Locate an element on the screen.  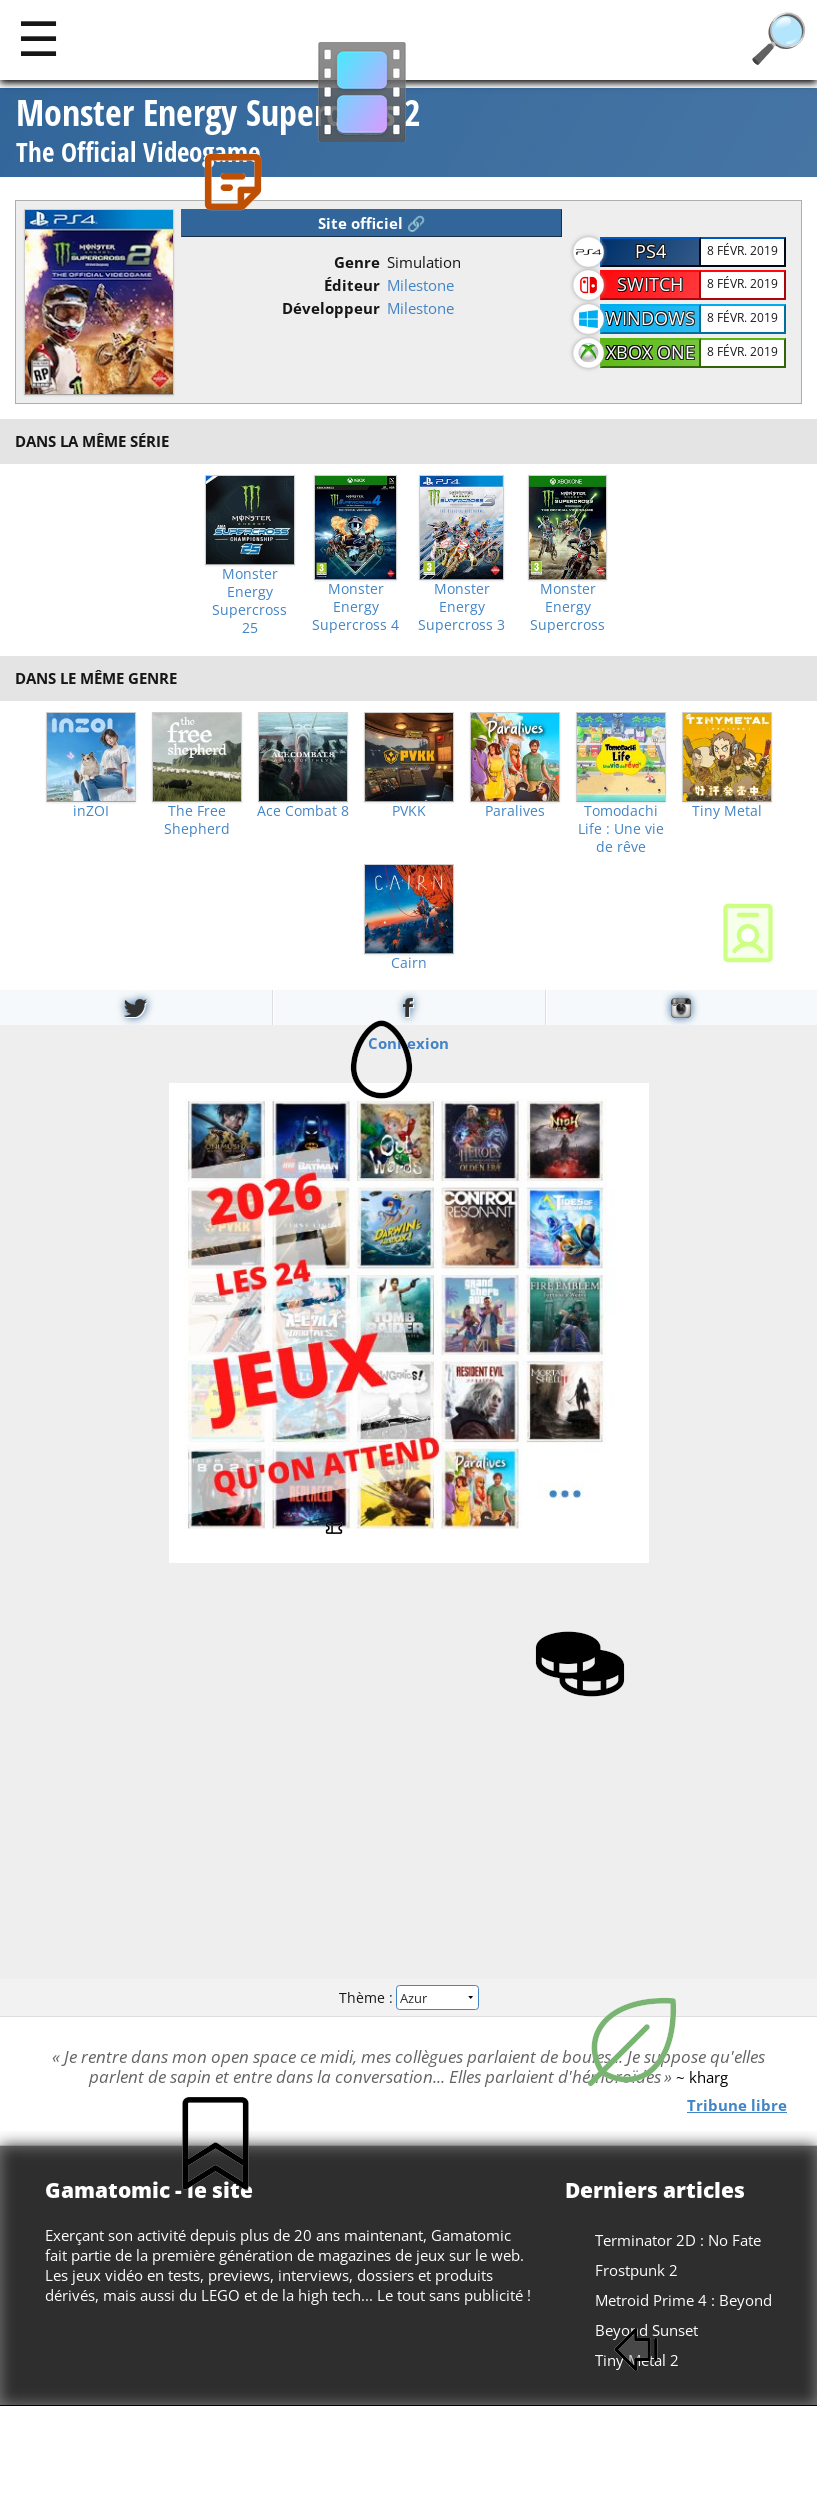
view your profile or identification details is located at coordinates (748, 933).